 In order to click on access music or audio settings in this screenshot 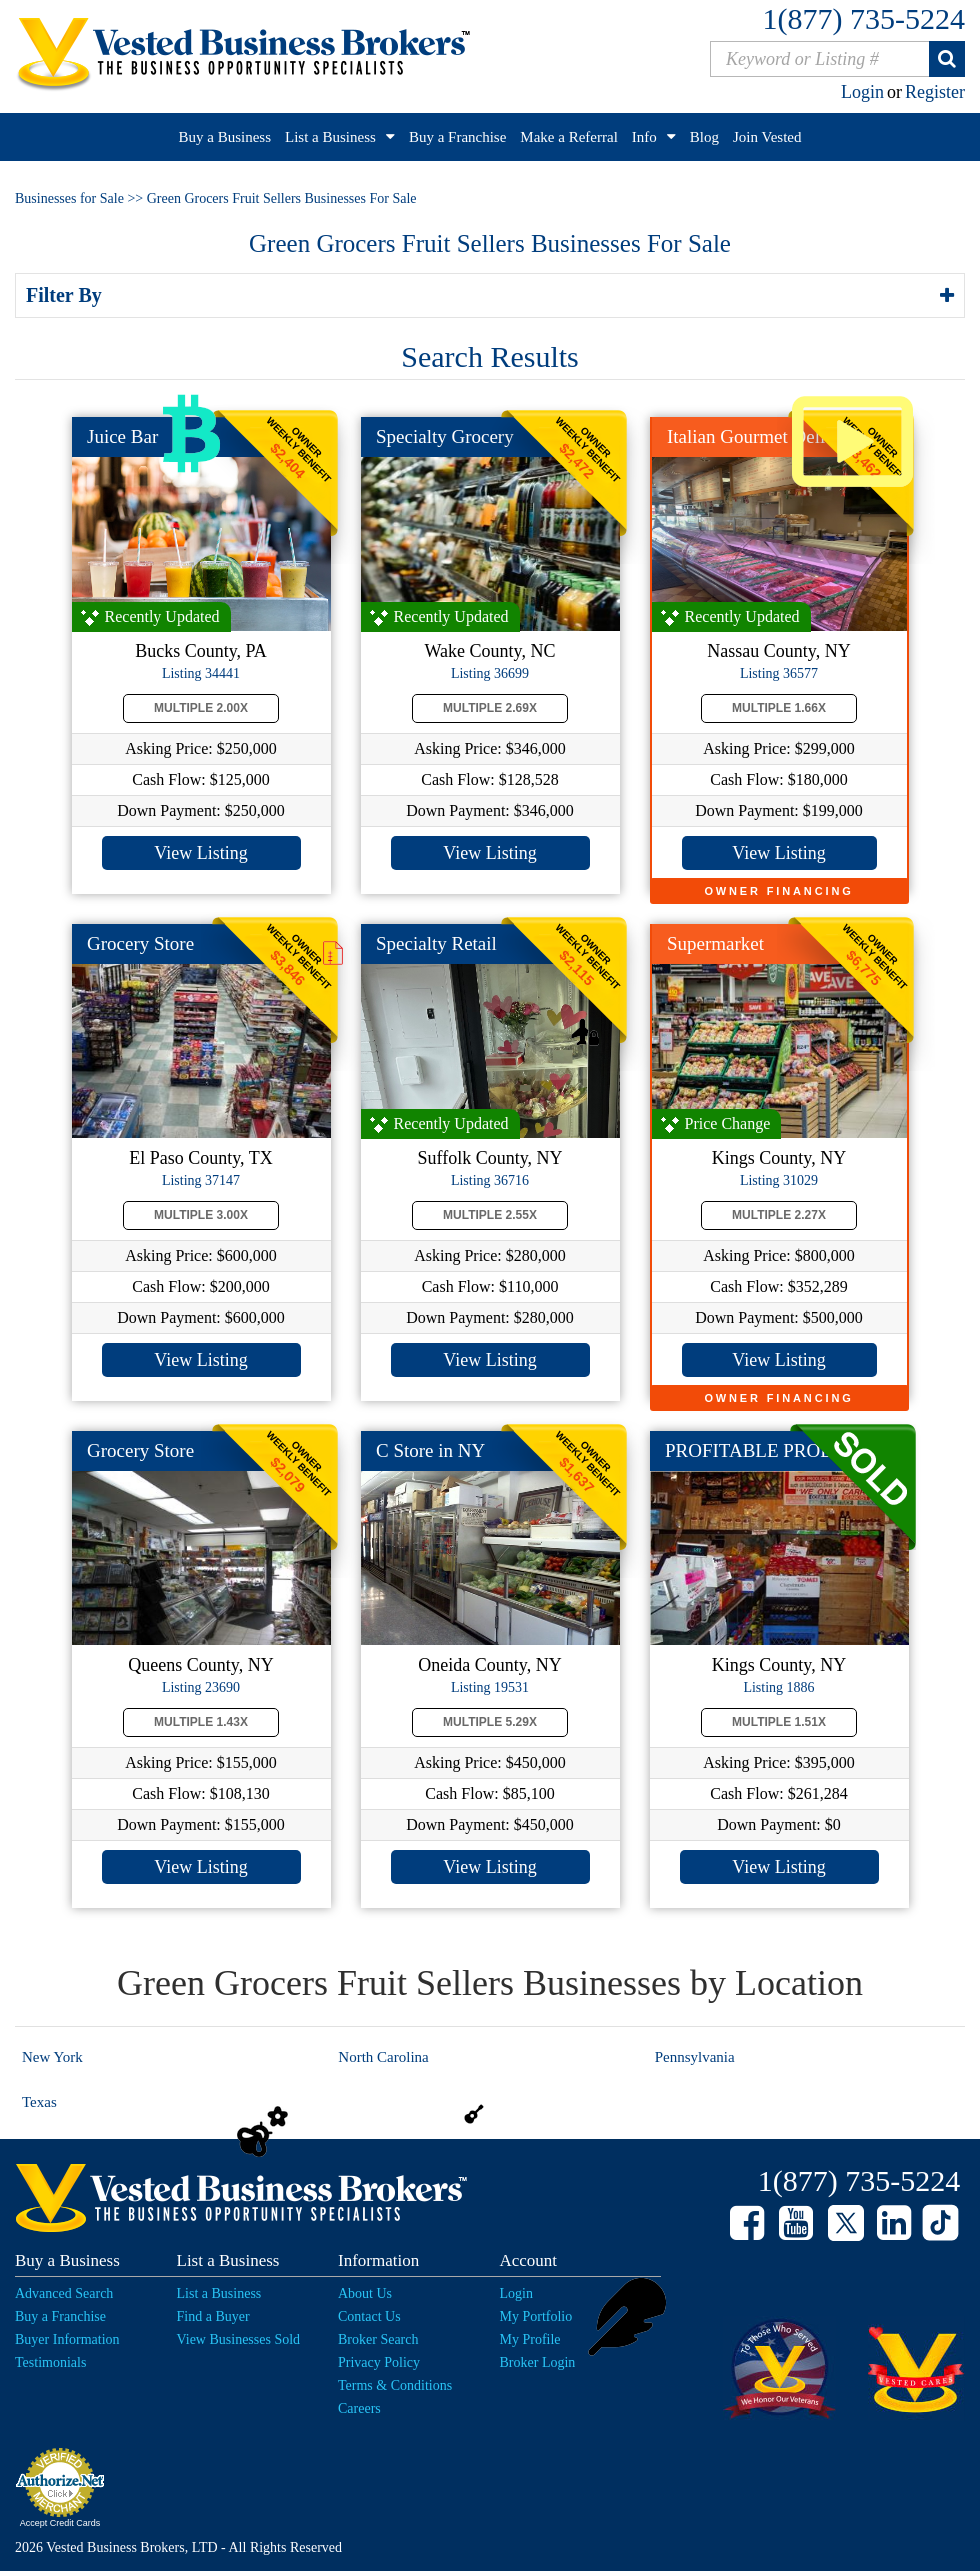, I will do `click(474, 2114)`.